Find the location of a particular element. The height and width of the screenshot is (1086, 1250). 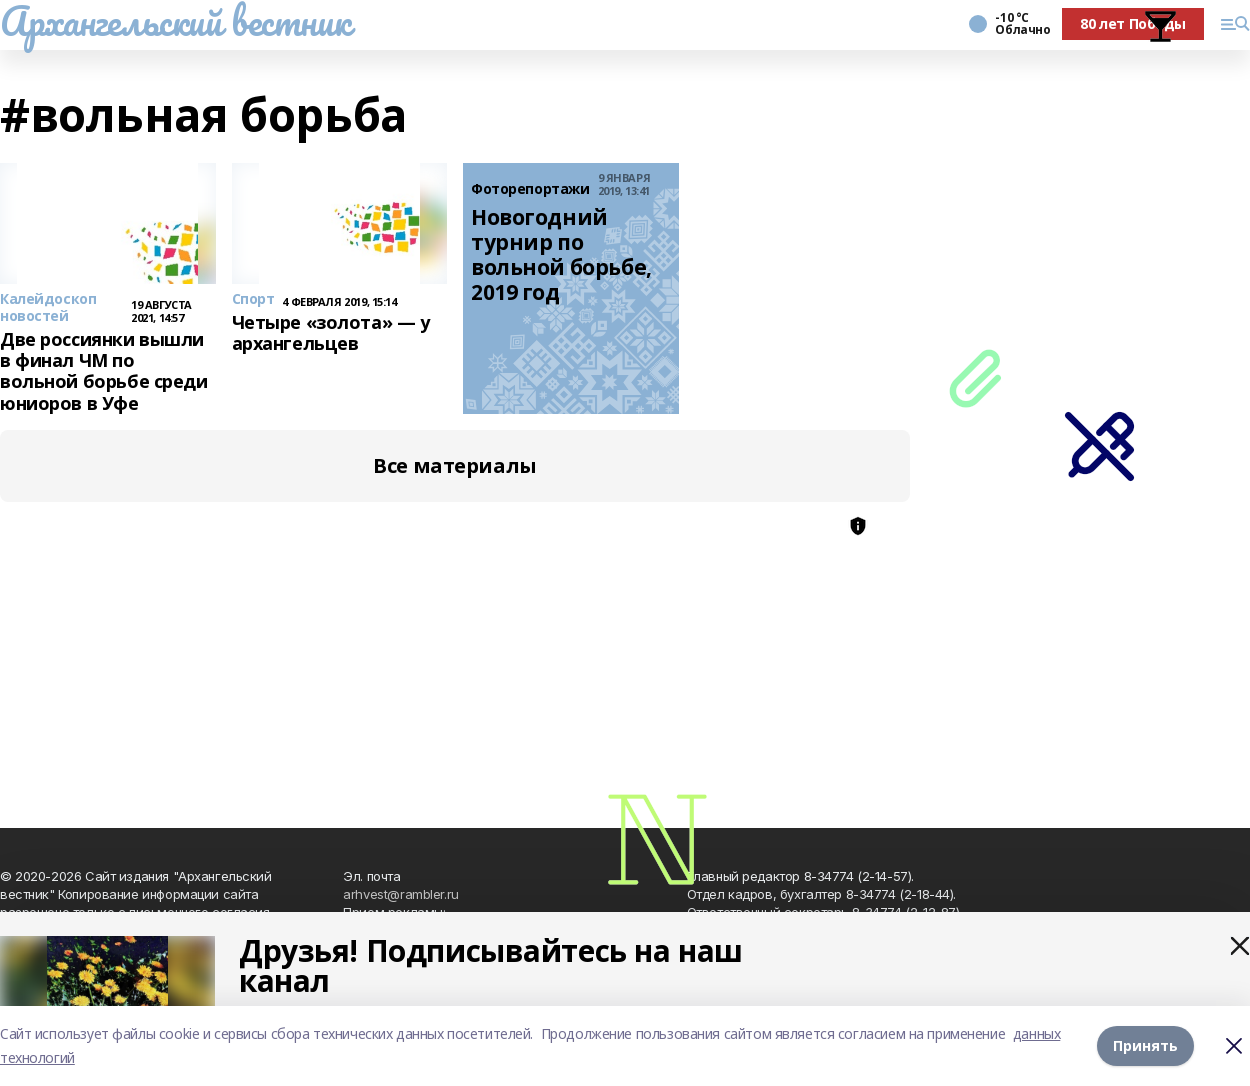

view privacy policy or settings is located at coordinates (858, 526).